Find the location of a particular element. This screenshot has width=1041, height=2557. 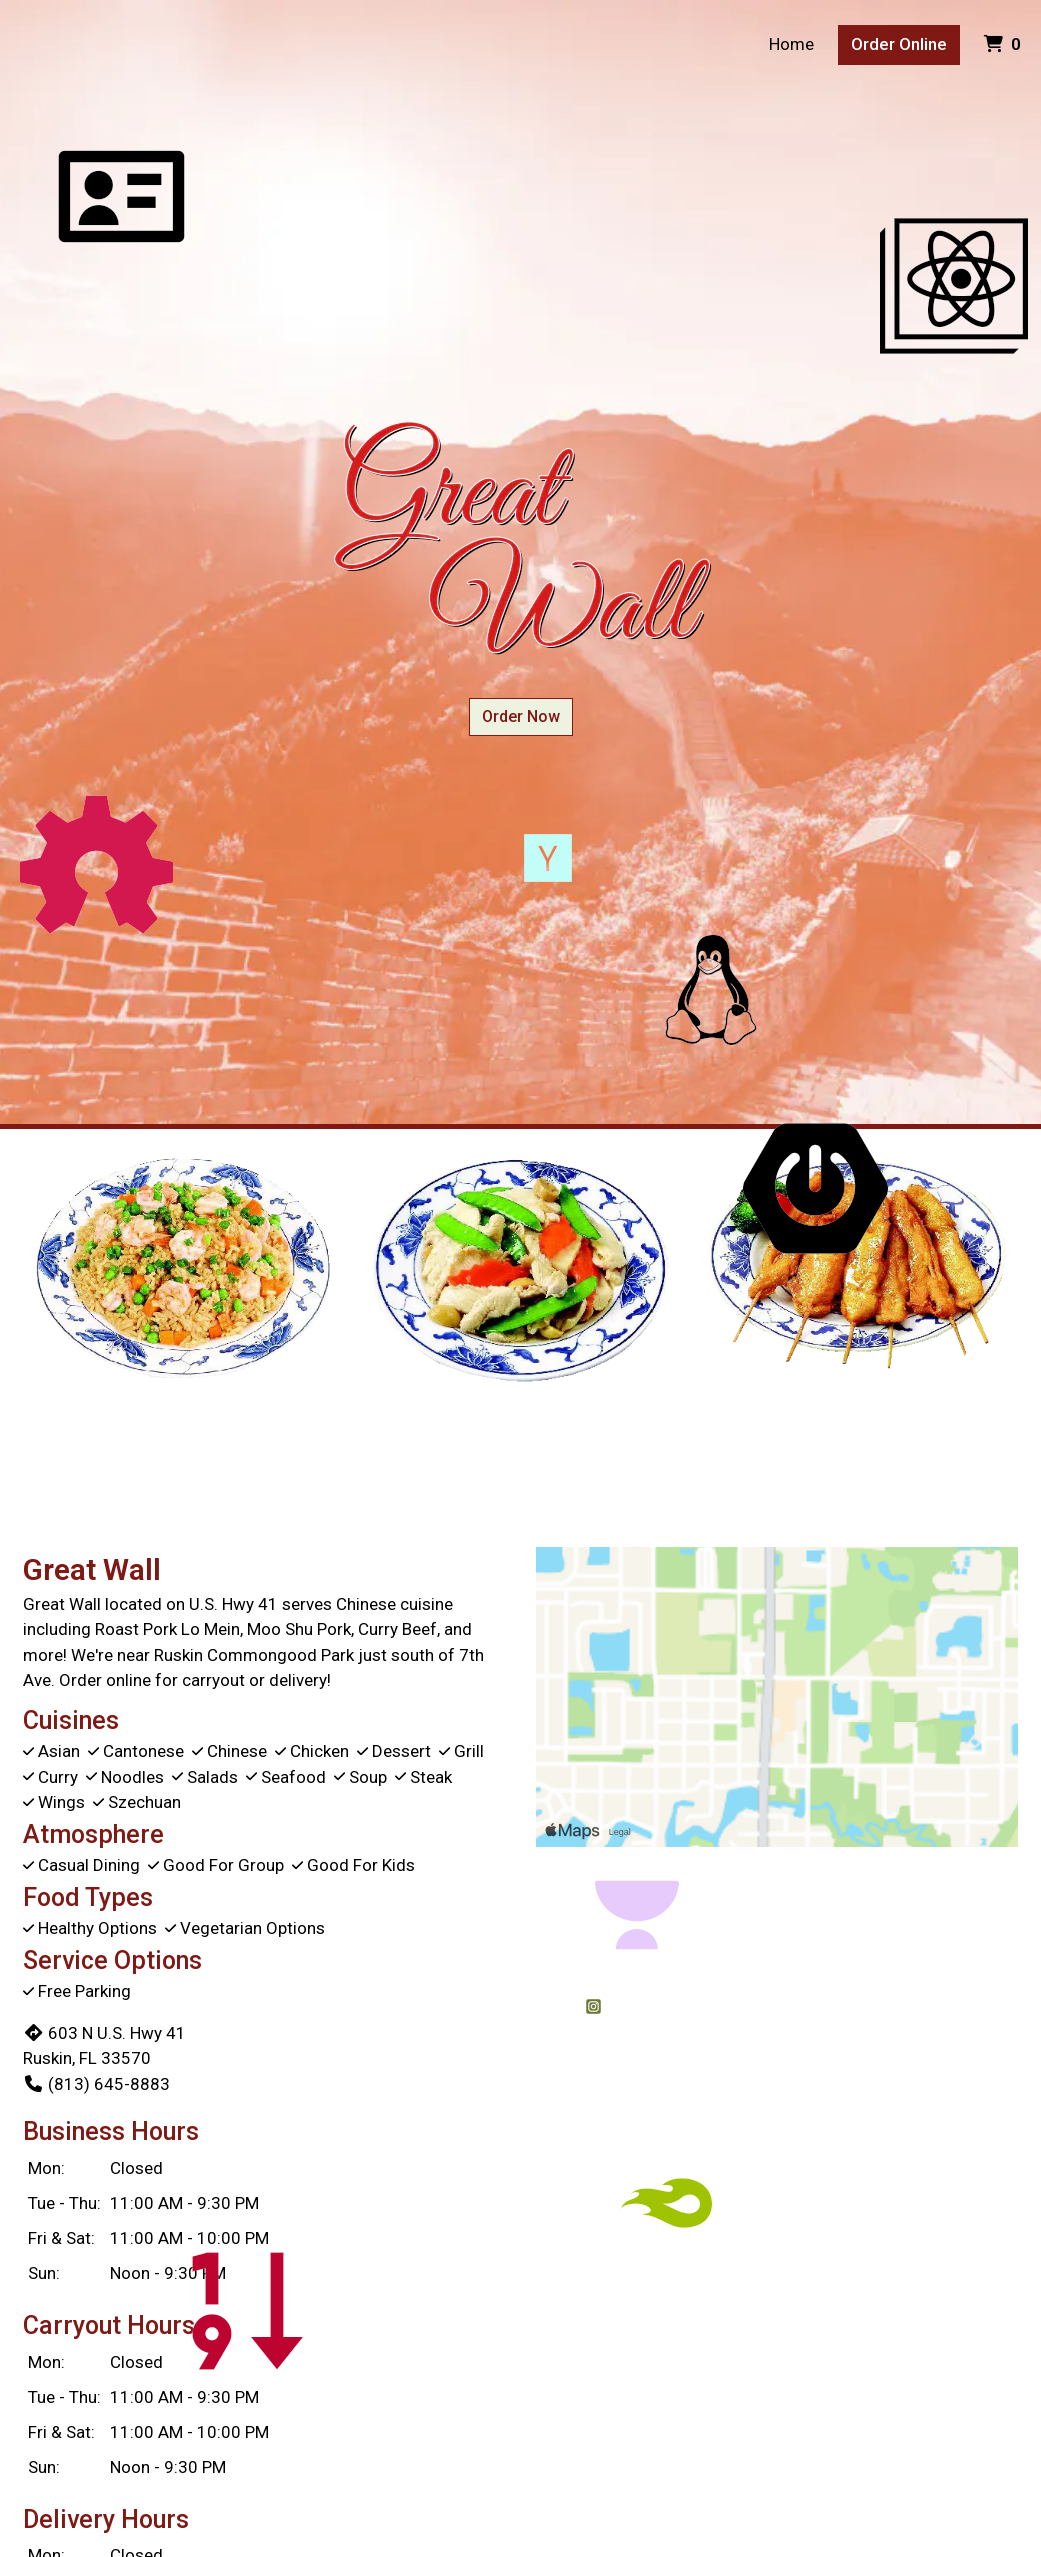

spring boot framework logo is located at coordinates (815, 1188).